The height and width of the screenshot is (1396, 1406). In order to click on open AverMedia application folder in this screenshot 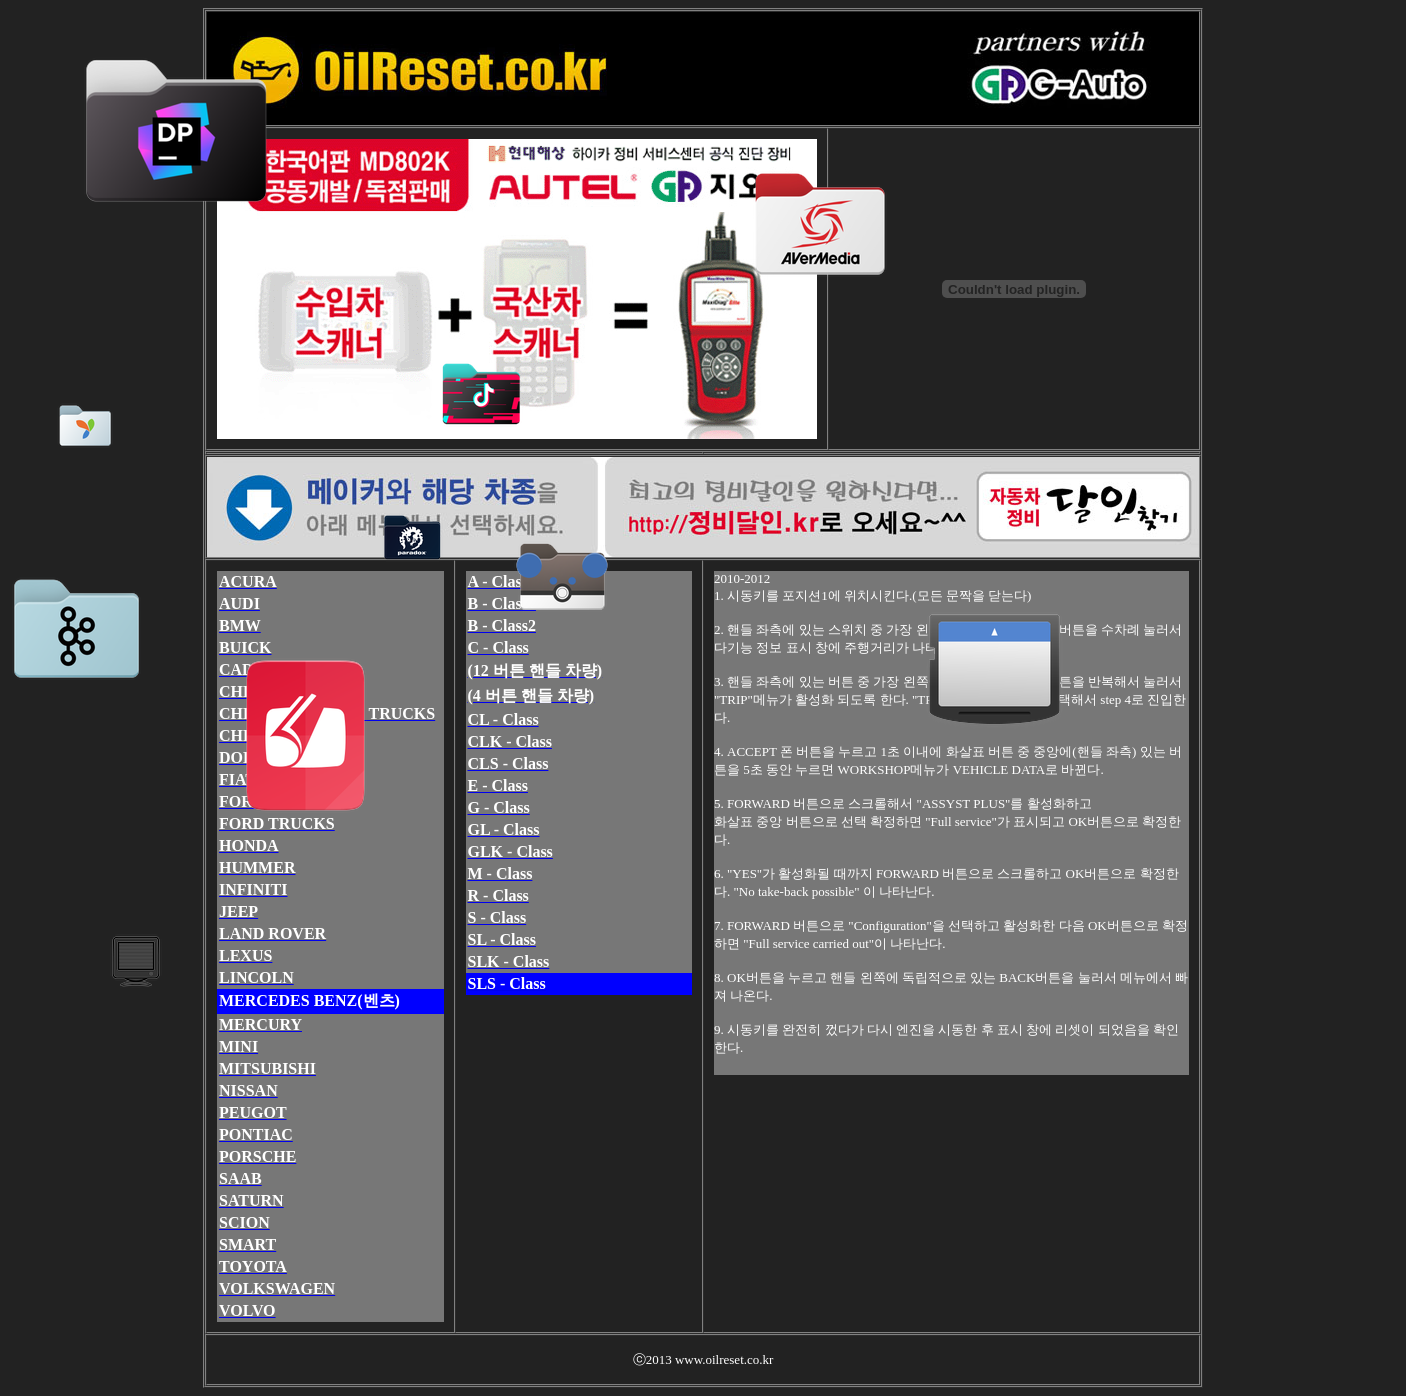, I will do `click(819, 227)`.